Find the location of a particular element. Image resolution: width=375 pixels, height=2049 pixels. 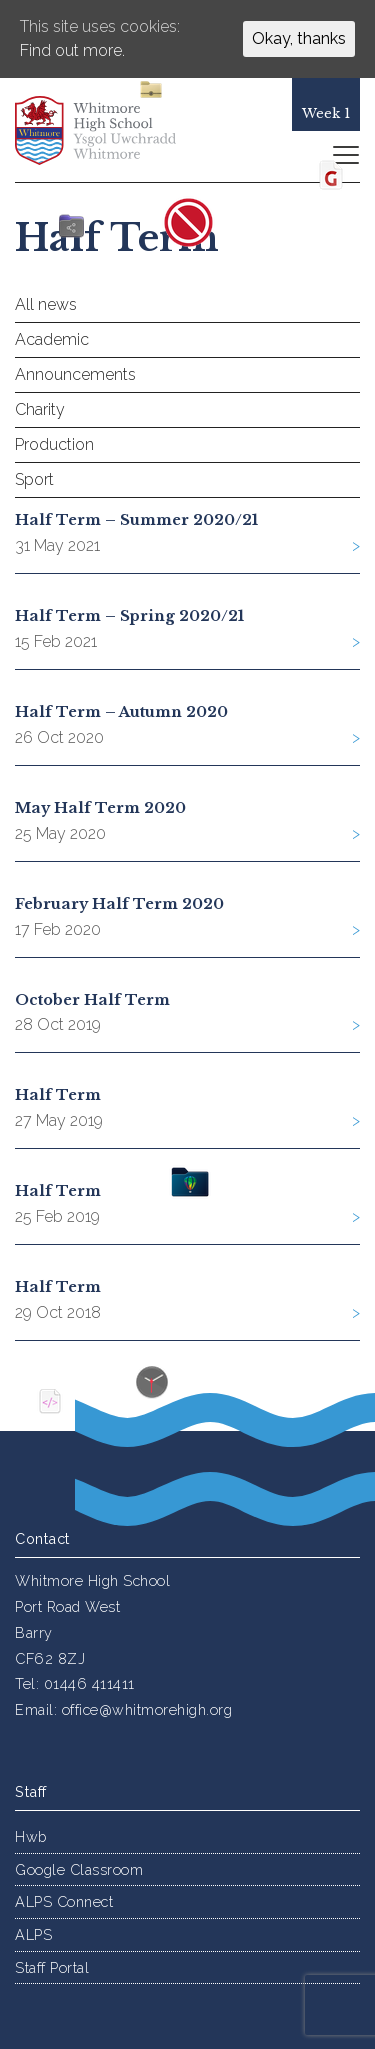

open CorelDRAW project files folder is located at coordinates (190, 1183).